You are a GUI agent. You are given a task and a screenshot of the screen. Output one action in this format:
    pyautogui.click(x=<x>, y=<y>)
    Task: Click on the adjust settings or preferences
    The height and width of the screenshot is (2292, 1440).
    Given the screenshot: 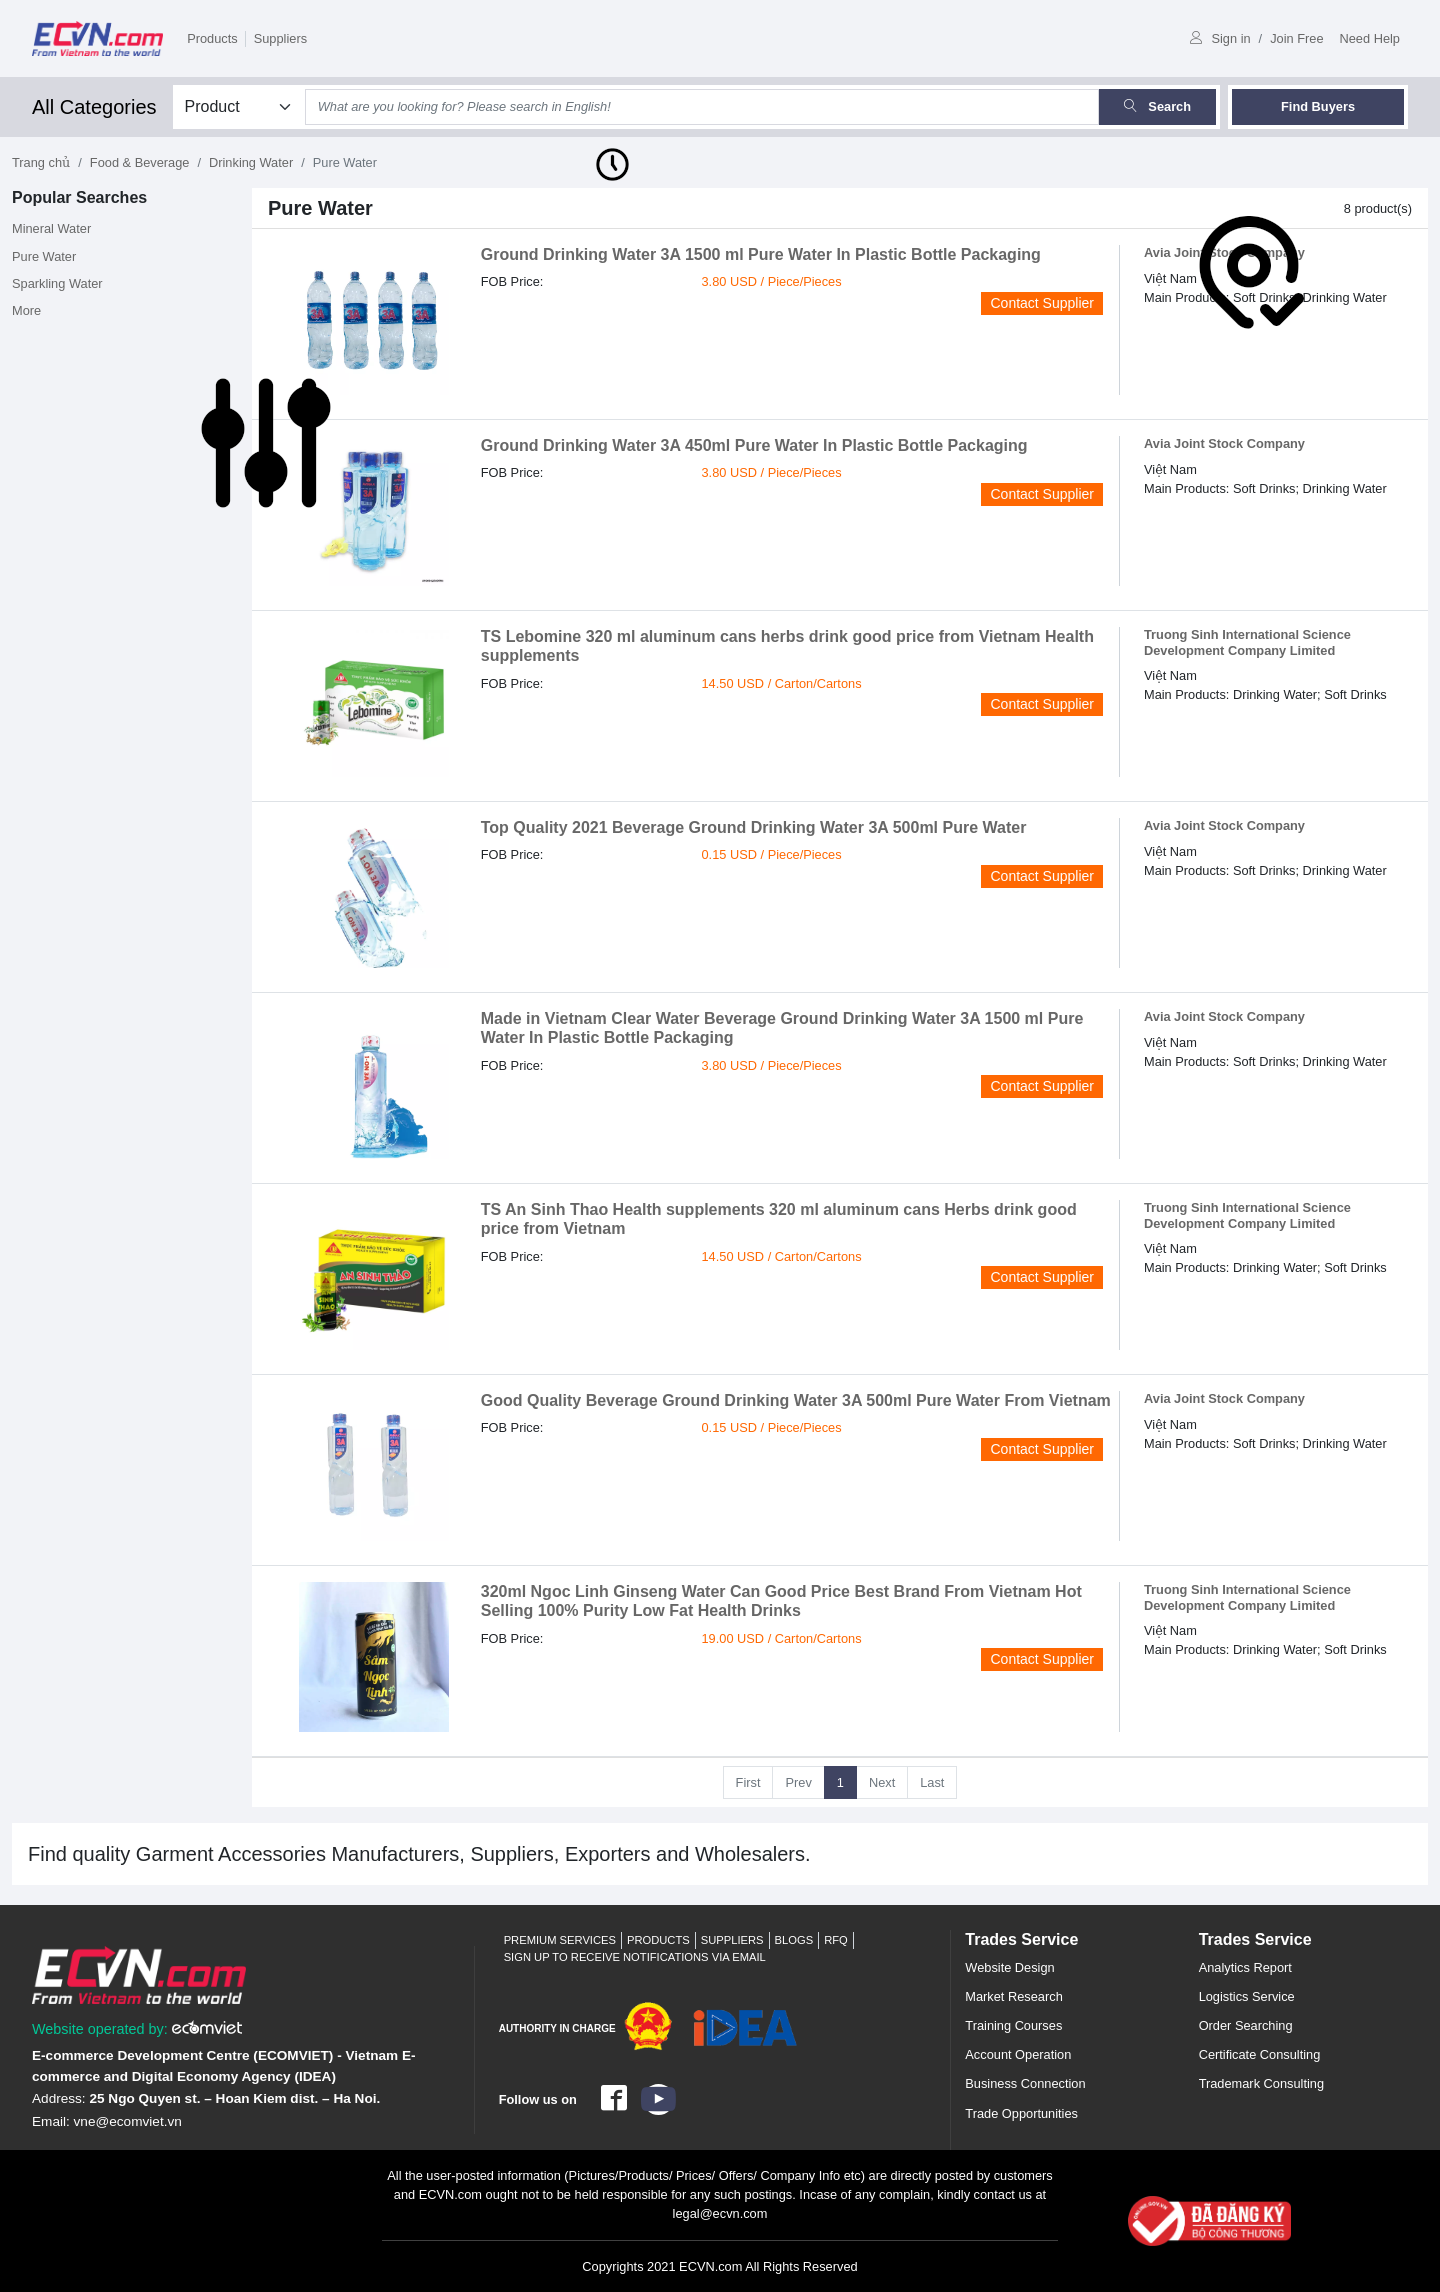 What is the action you would take?
    pyautogui.click(x=266, y=443)
    